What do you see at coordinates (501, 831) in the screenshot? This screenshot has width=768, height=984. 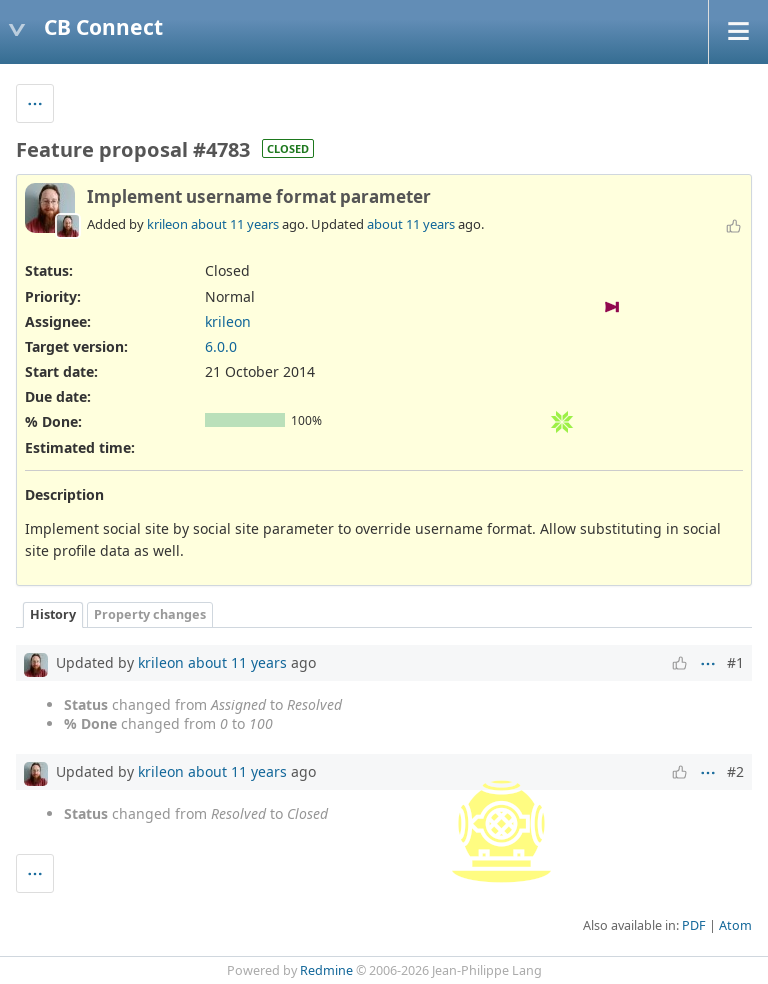 I see `access diving or underwater game mode` at bounding box center [501, 831].